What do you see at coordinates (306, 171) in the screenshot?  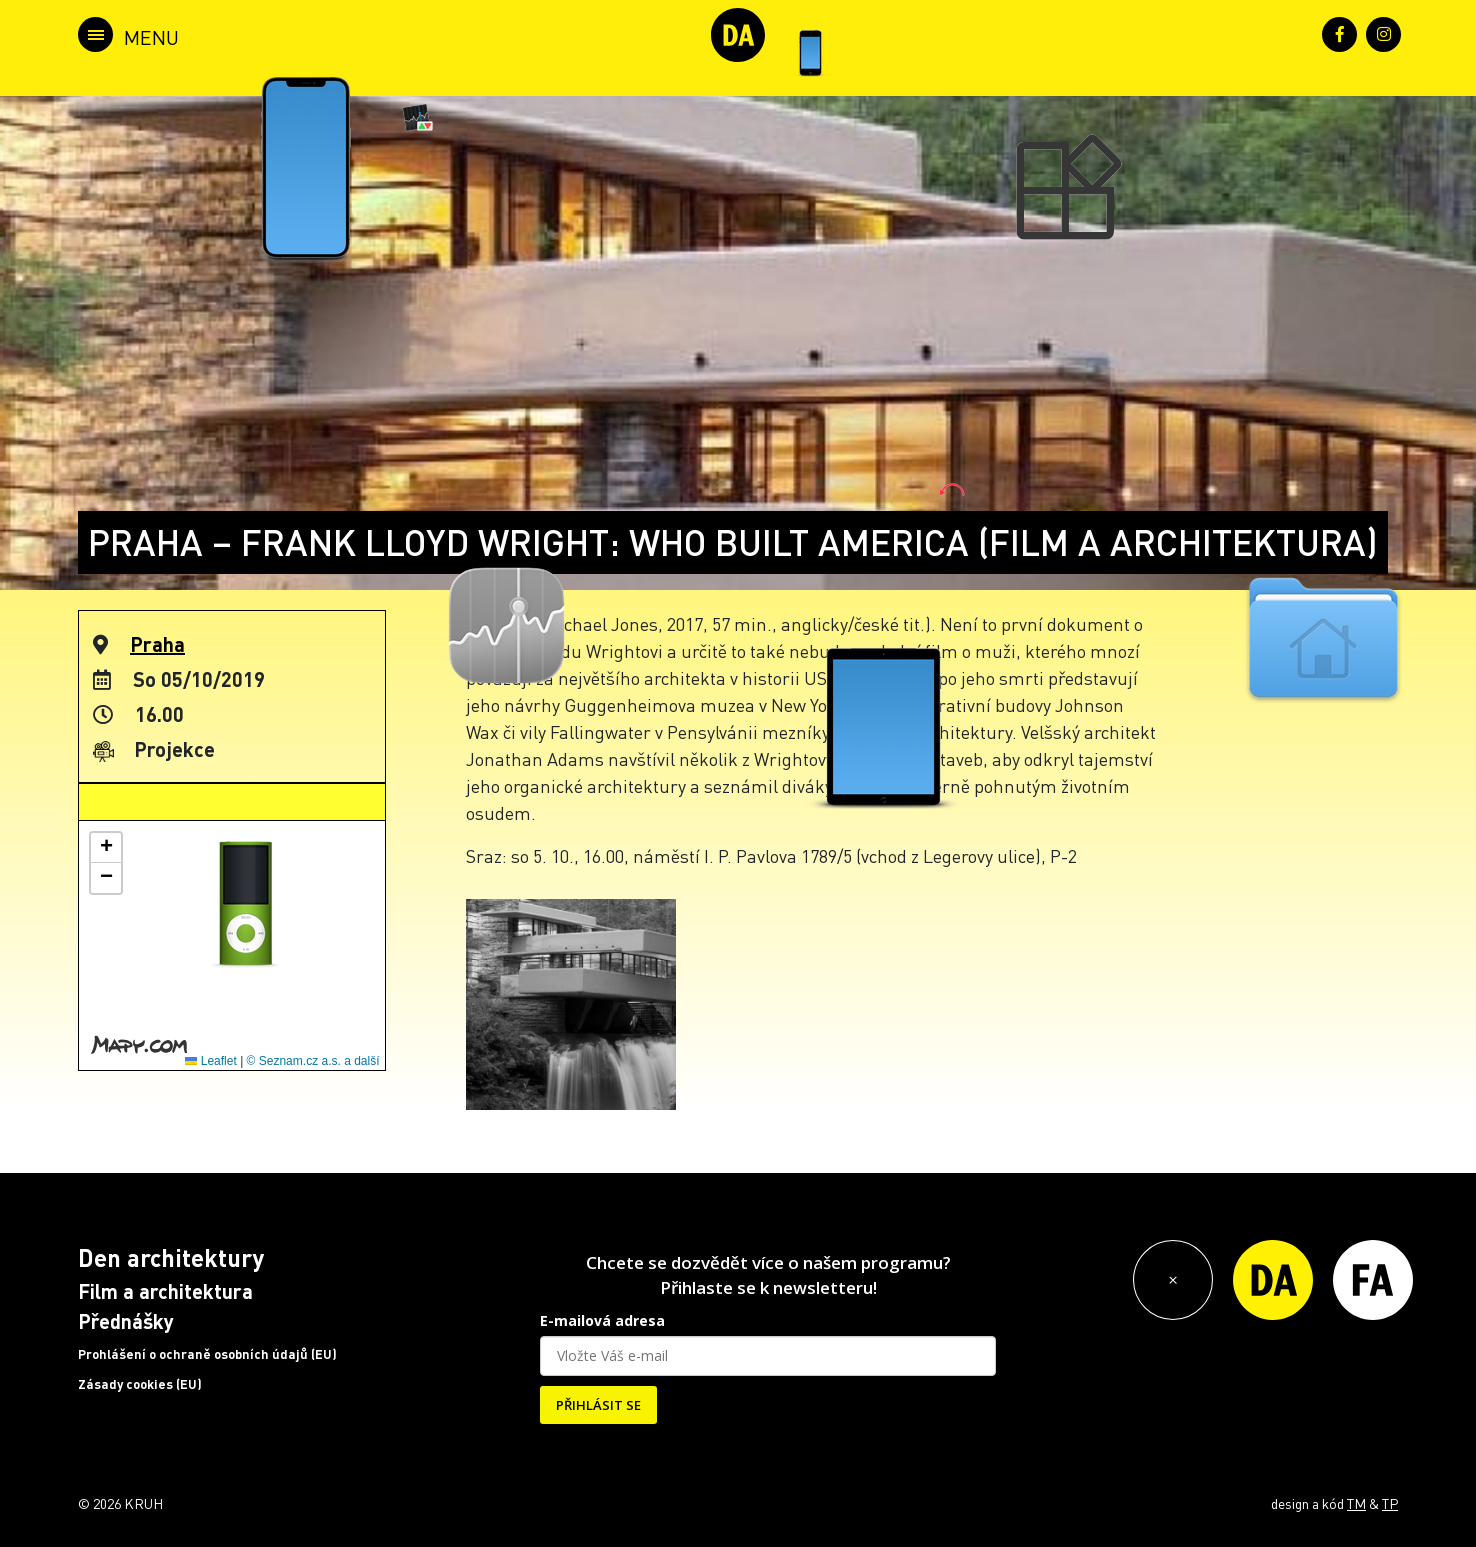 I see `indicates a connected iPhone device` at bounding box center [306, 171].